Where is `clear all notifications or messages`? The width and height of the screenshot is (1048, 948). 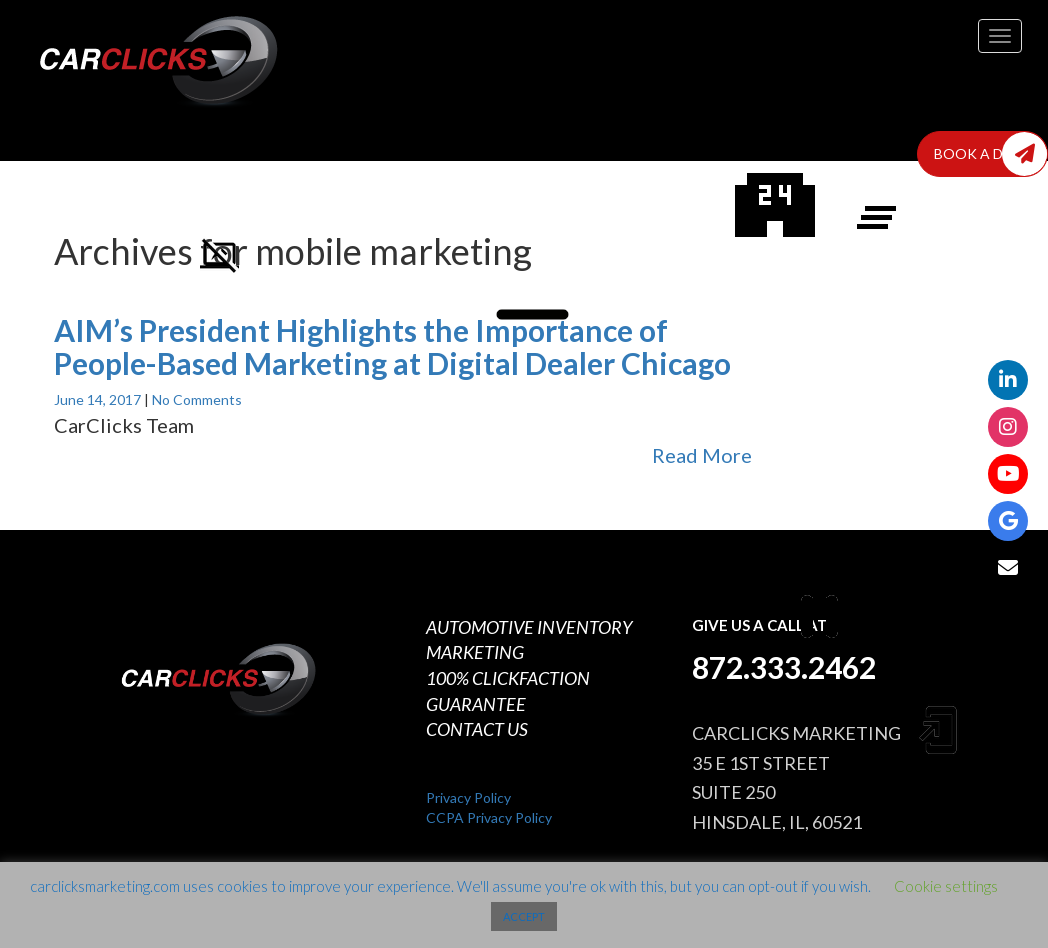
clear all notifications or messages is located at coordinates (876, 217).